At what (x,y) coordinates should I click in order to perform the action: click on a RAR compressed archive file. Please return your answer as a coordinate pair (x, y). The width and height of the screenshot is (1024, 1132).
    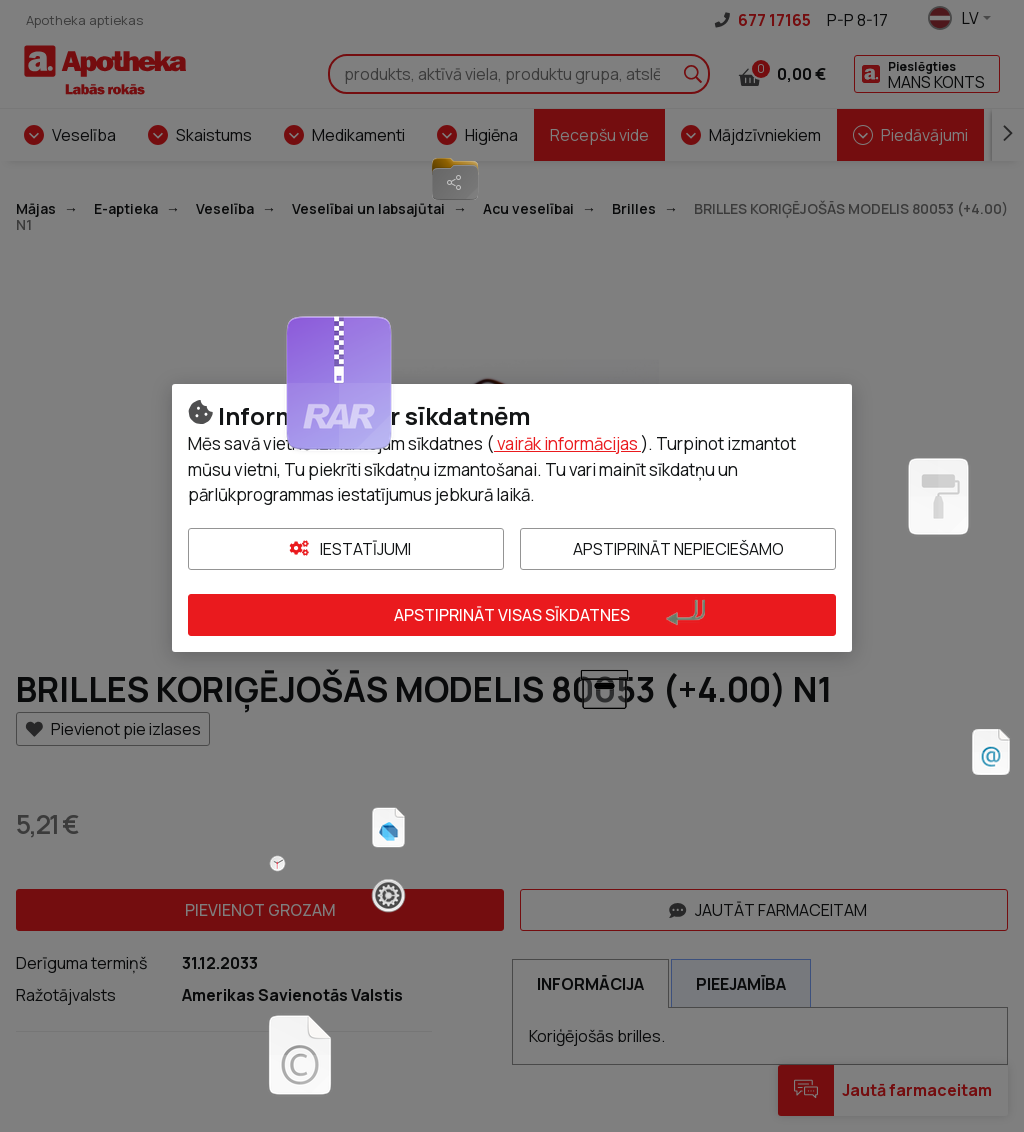
    Looking at the image, I should click on (339, 383).